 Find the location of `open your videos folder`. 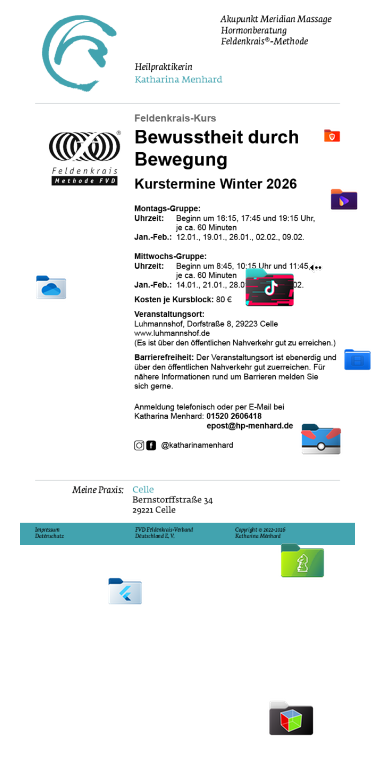

open your videos folder is located at coordinates (357, 359).